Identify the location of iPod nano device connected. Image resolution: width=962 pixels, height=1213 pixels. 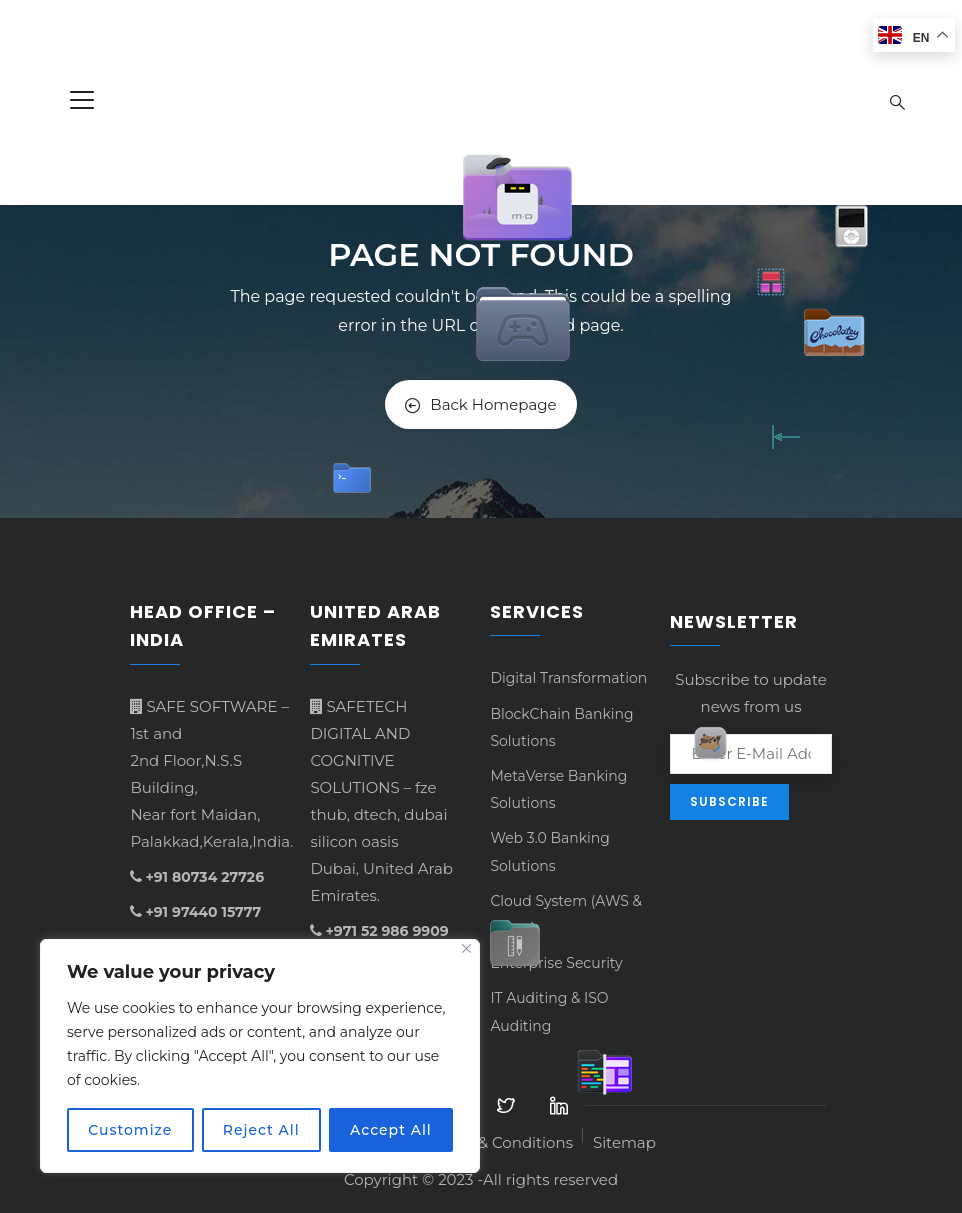
(851, 216).